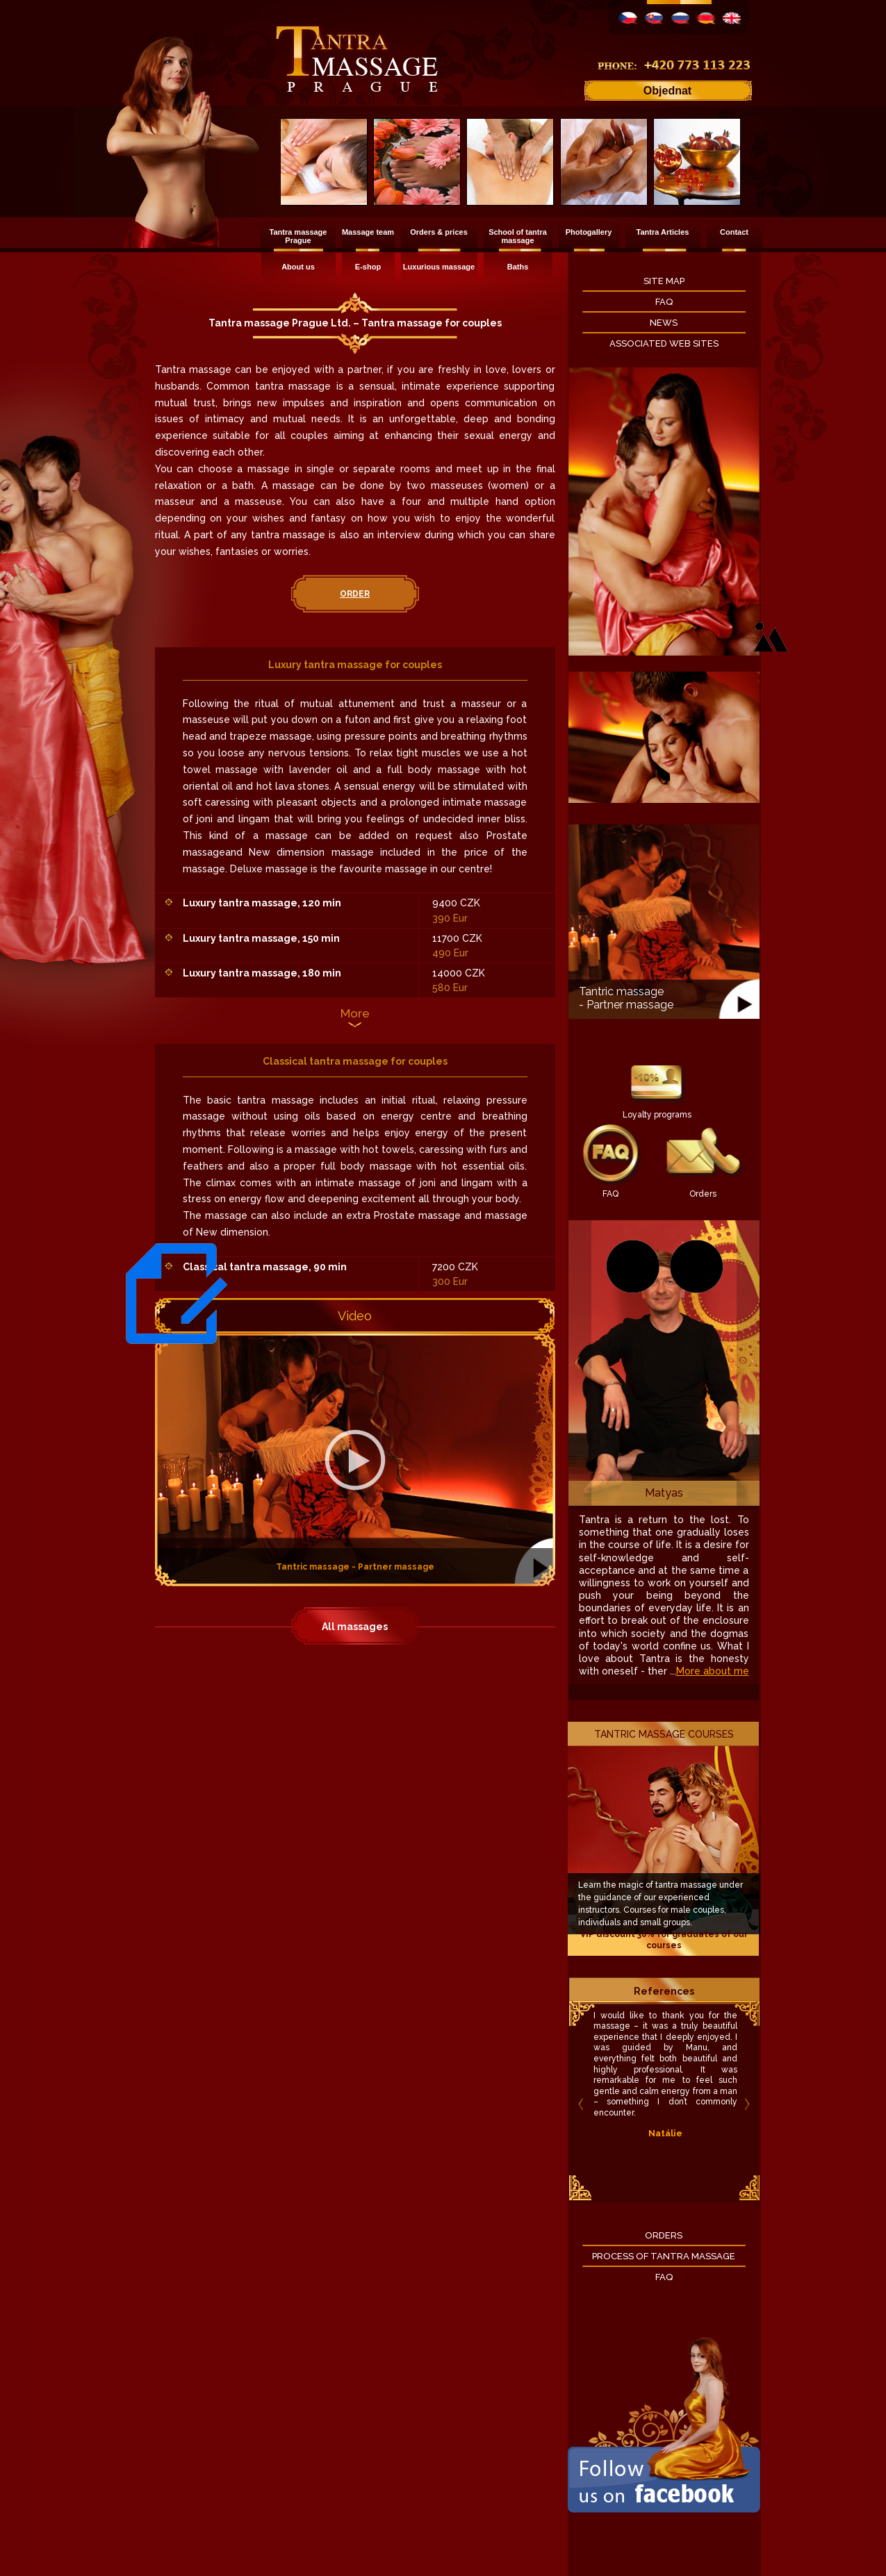  What do you see at coordinates (770, 637) in the screenshot?
I see `switch to landscape photo mode` at bounding box center [770, 637].